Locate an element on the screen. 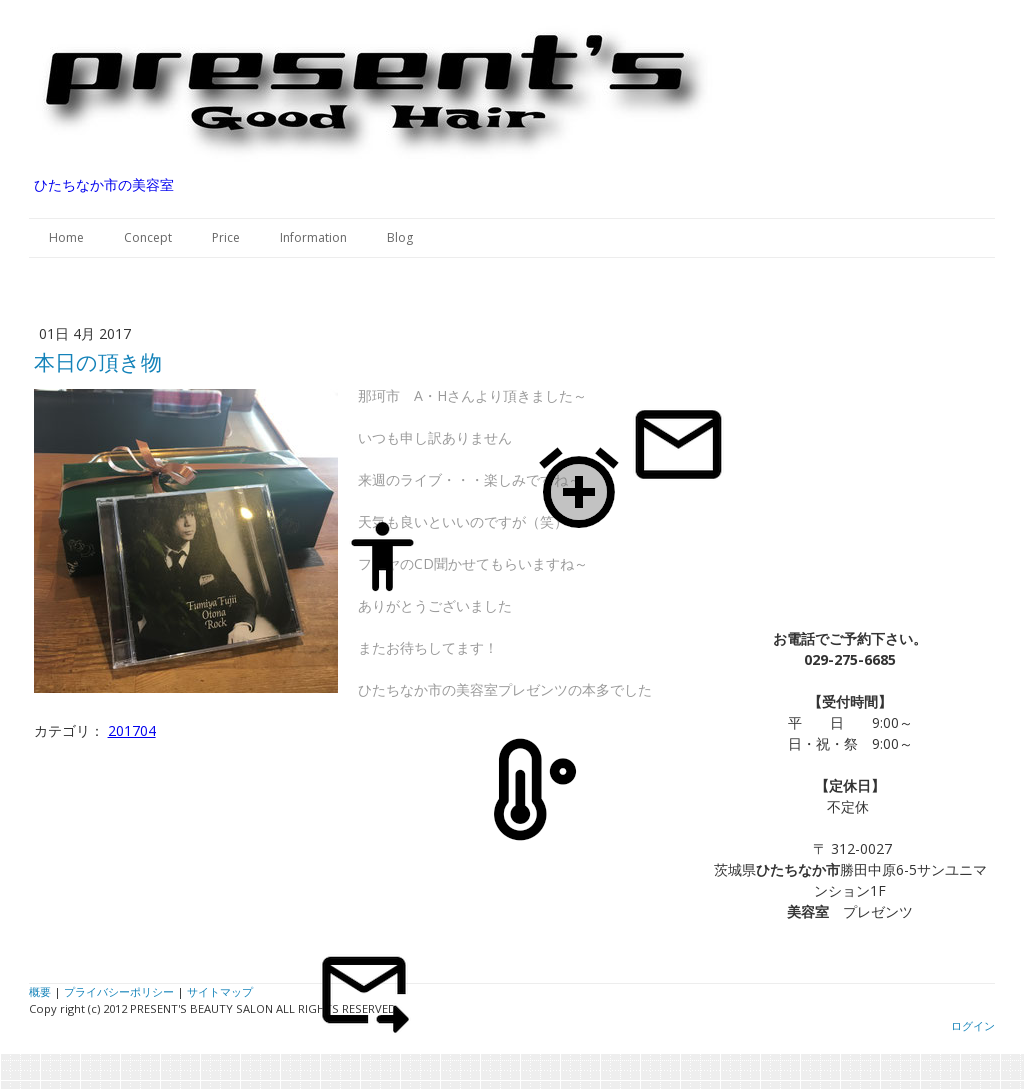 The width and height of the screenshot is (1024, 1089). open your email inbox is located at coordinates (678, 444).